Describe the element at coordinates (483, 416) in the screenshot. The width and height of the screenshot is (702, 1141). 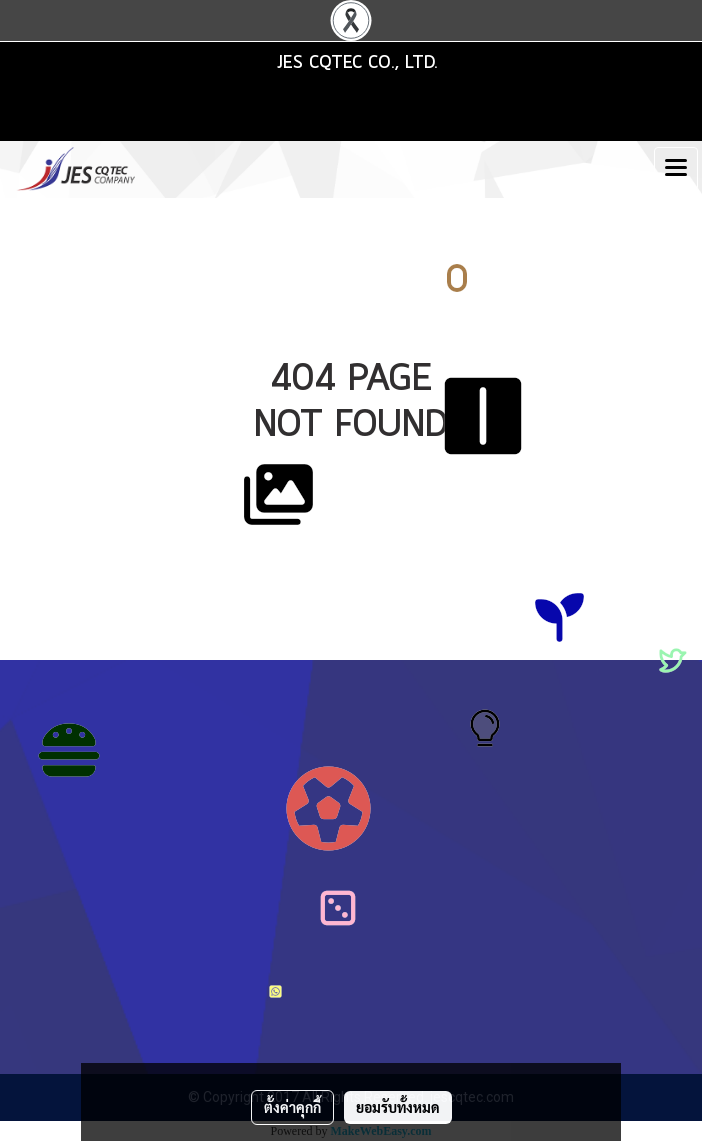
I see `vertical divider or separator element` at that location.